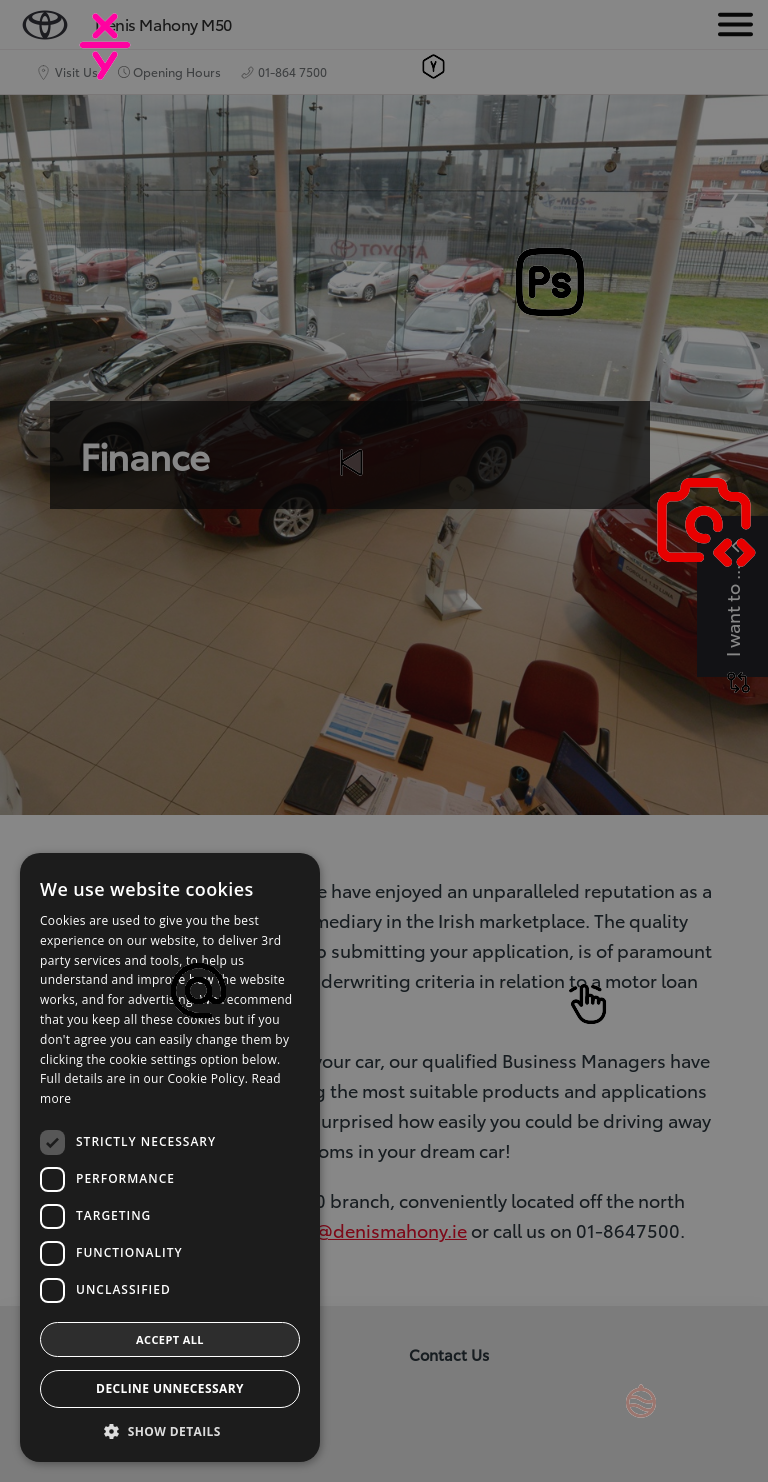 The image size is (768, 1482). I want to click on indicates a category or section labeled "Y", so click(433, 66).